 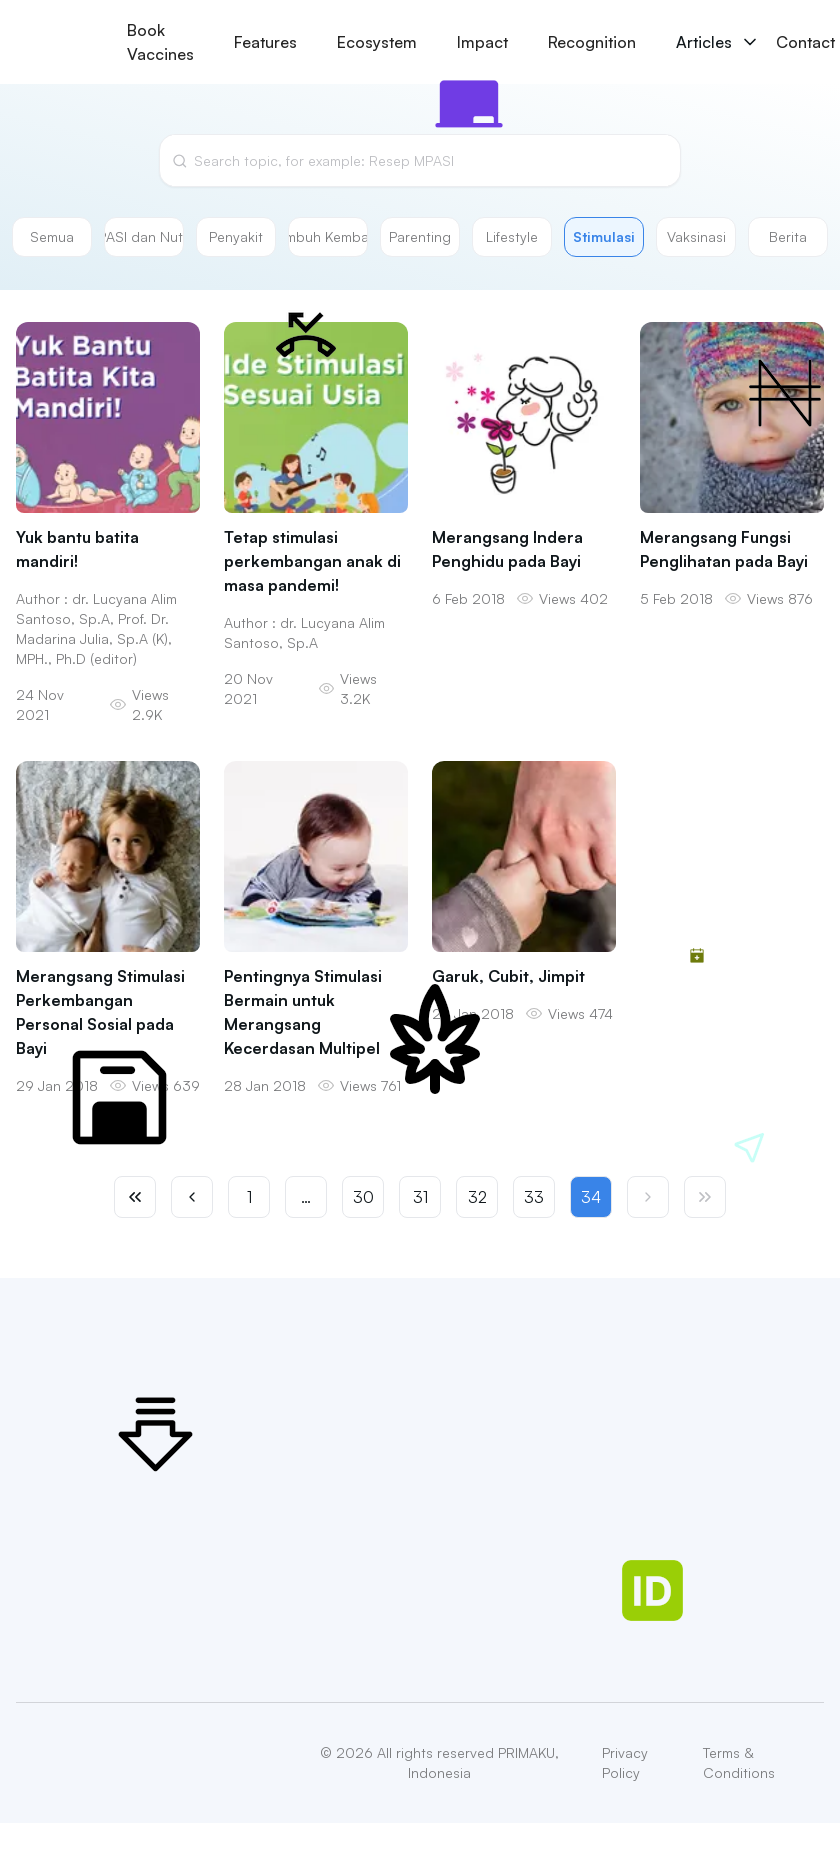 I want to click on indicates a missed phone call, so click(x=306, y=335).